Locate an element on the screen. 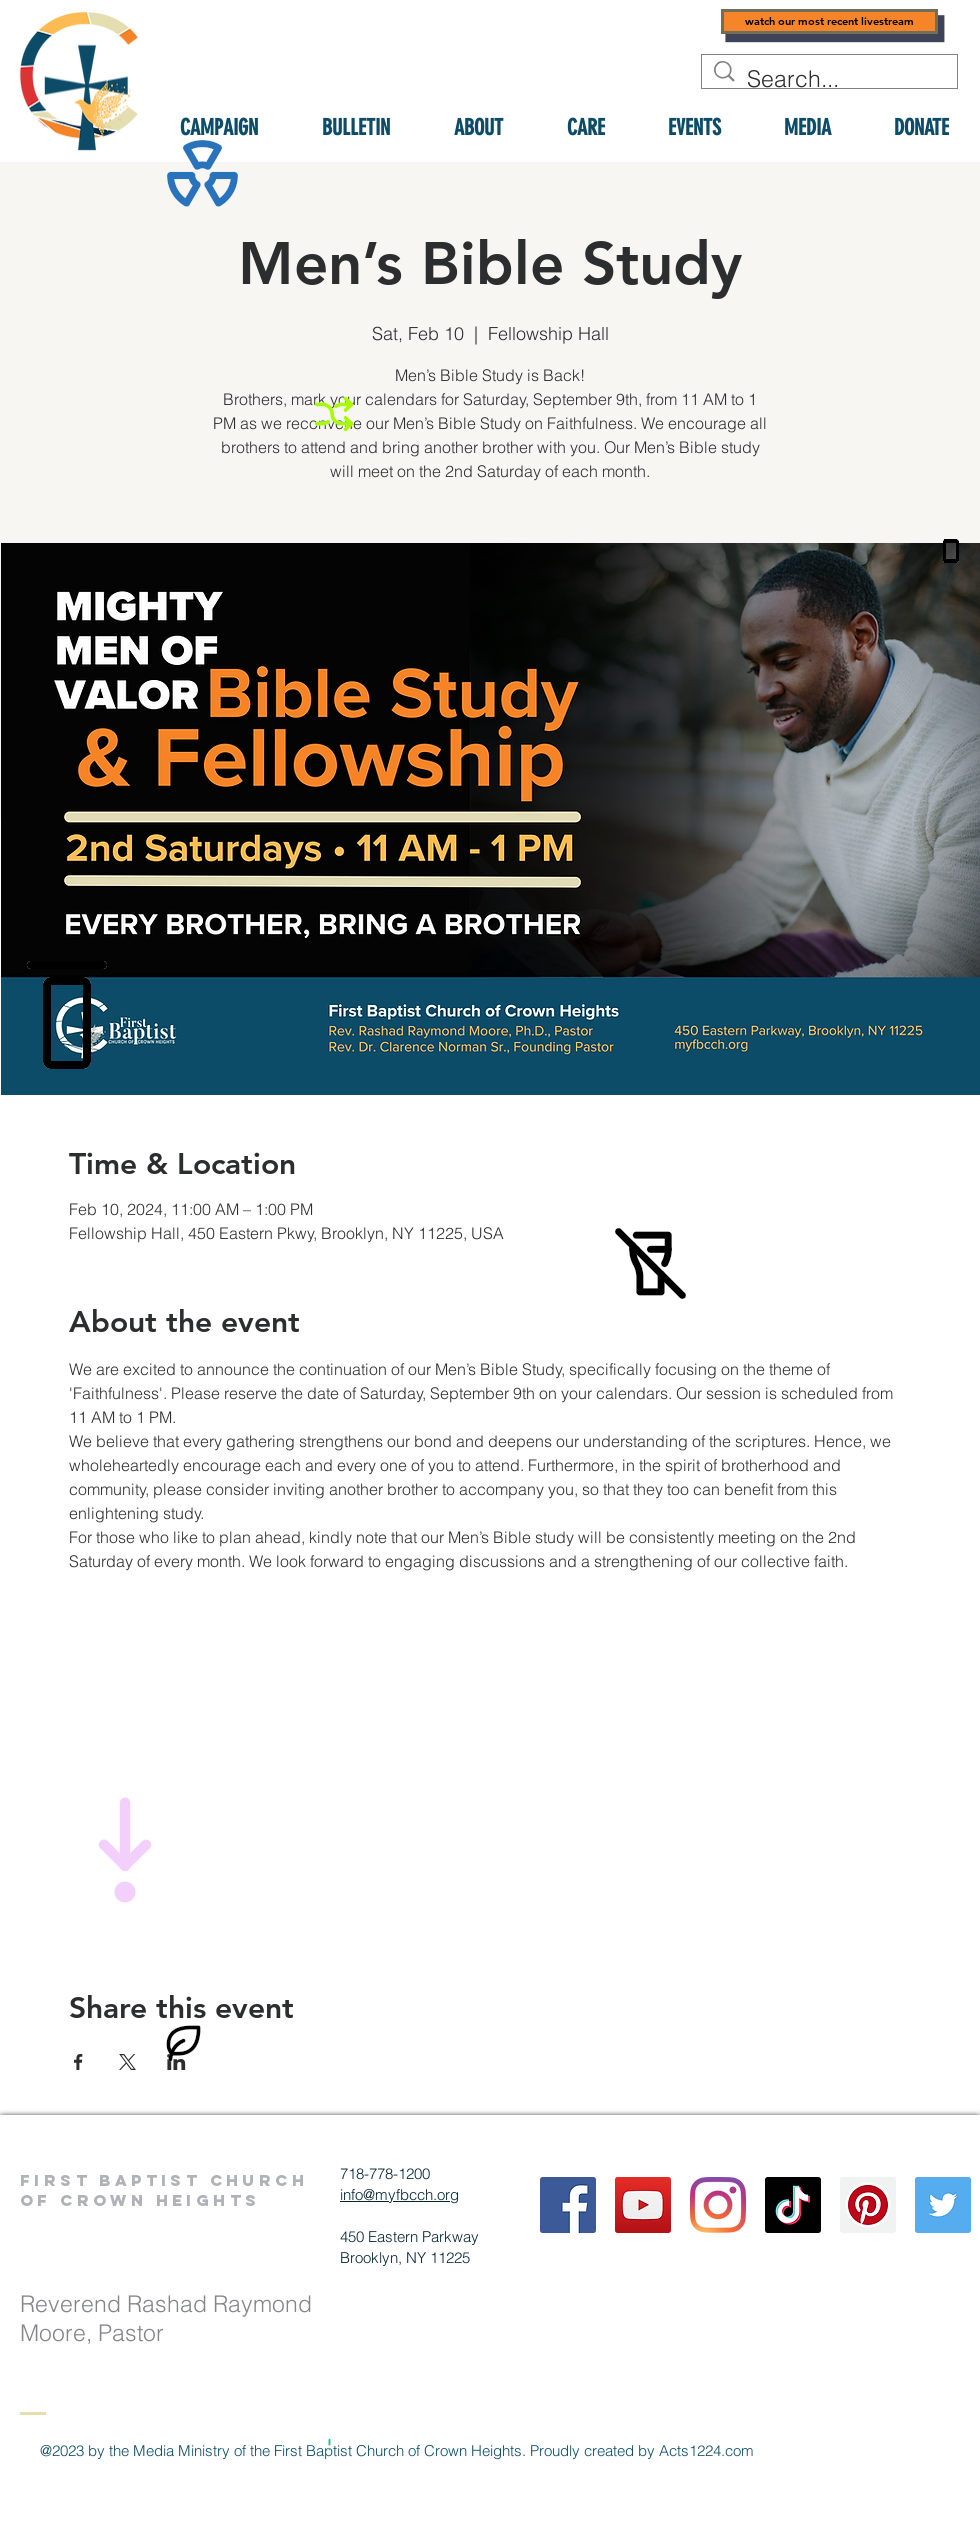  indicates mobile device or smartphone view is located at coordinates (951, 551).